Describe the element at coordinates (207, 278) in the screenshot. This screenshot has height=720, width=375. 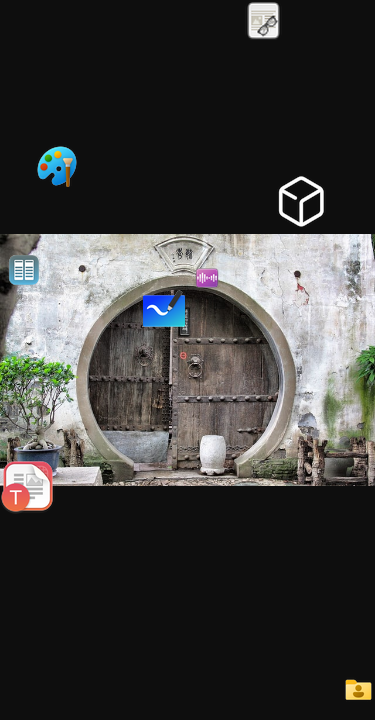
I see `open the audio recorder app` at that location.